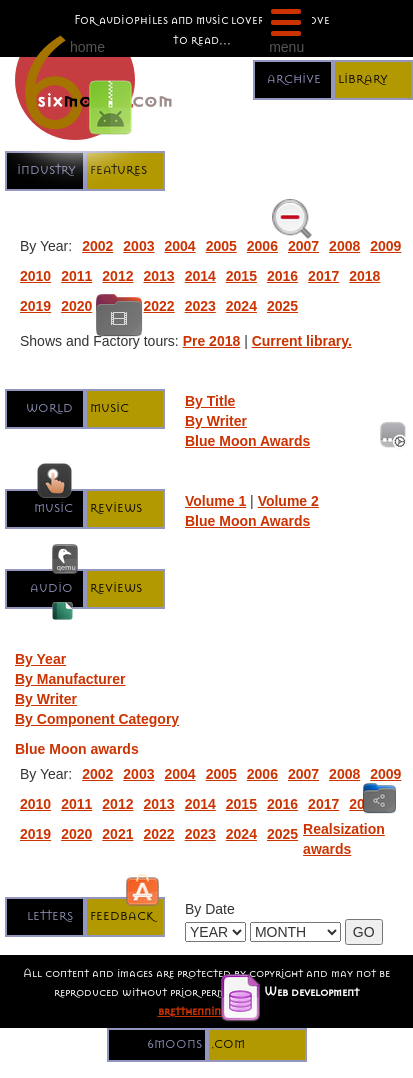  I want to click on open your public shared folder, so click(379, 797).